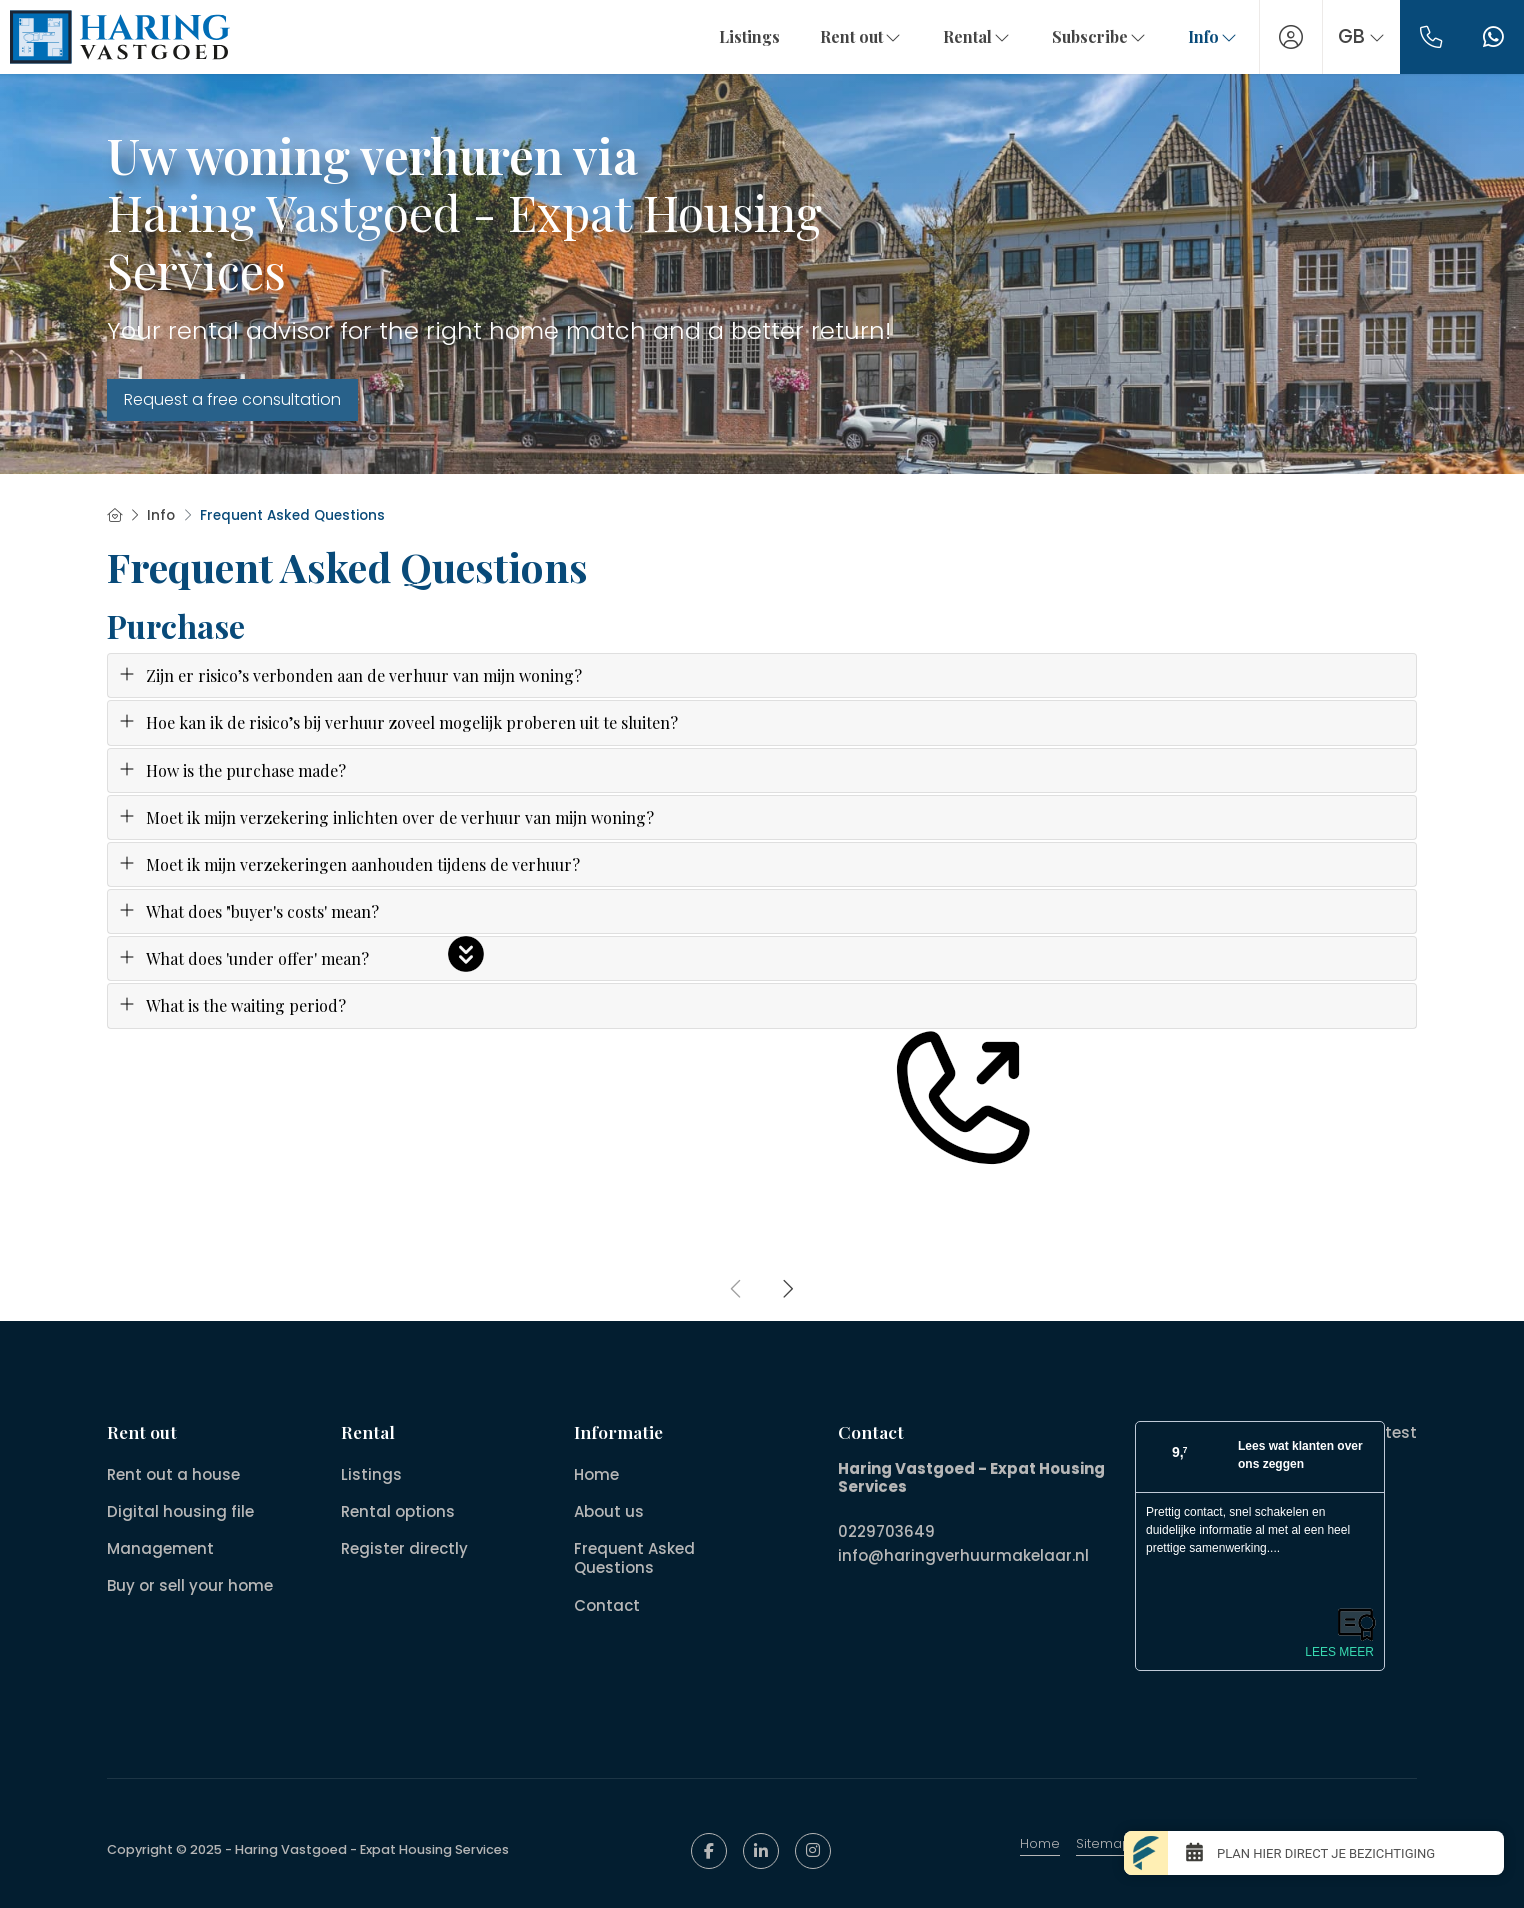 Image resolution: width=1524 pixels, height=1908 pixels. Describe the element at coordinates (1355, 1623) in the screenshot. I see `view certification or credentials` at that location.